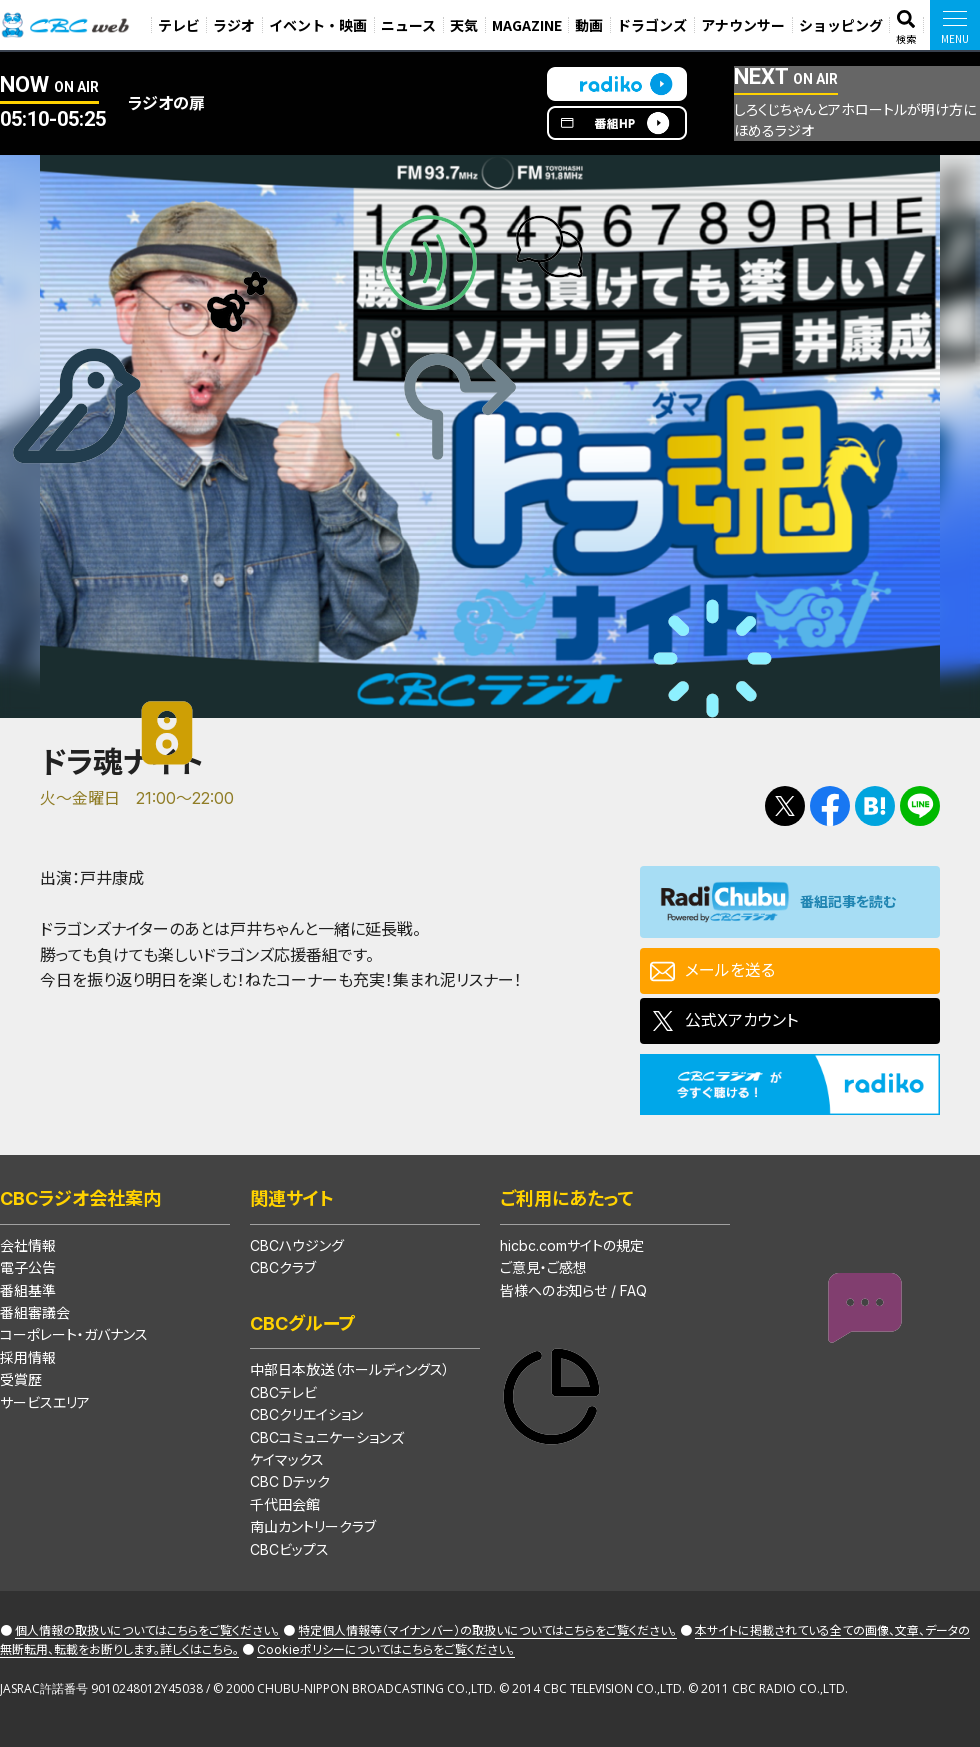 The height and width of the screenshot is (1747, 980). What do you see at coordinates (79, 410) in the screenshot?
I see `access twitter or social media sharing` at bounding box center [79, 410].